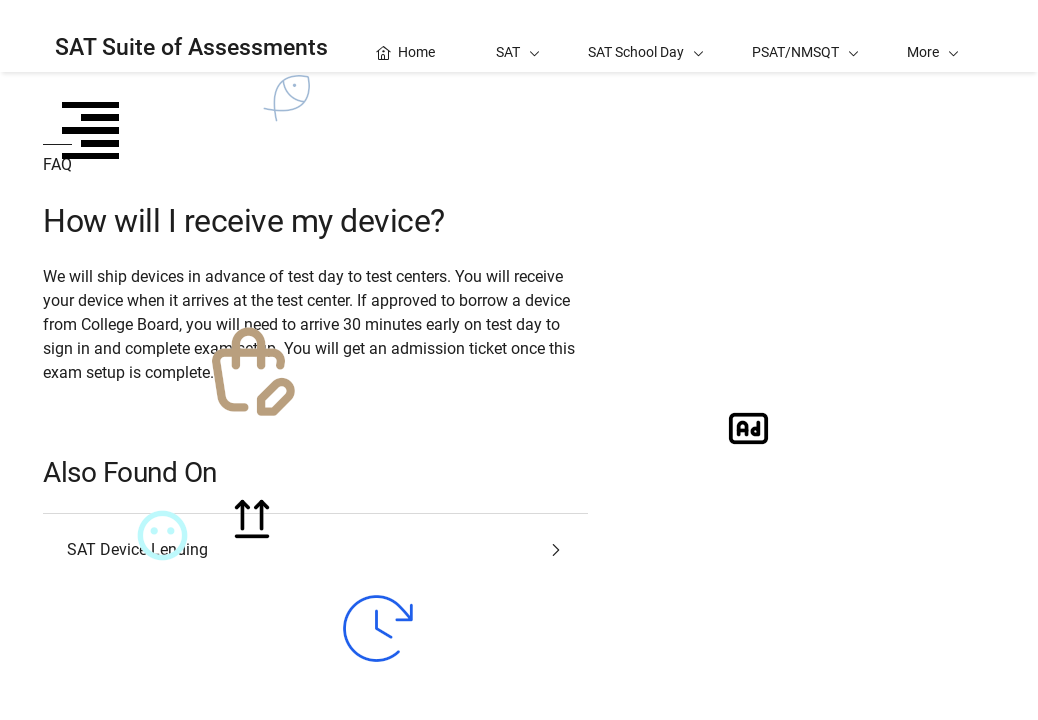 The image size is (1038, 720). Describe the element at coordinates (748, 428) in the screenshot. I see `indicates sponsored or advertising content` at that location.